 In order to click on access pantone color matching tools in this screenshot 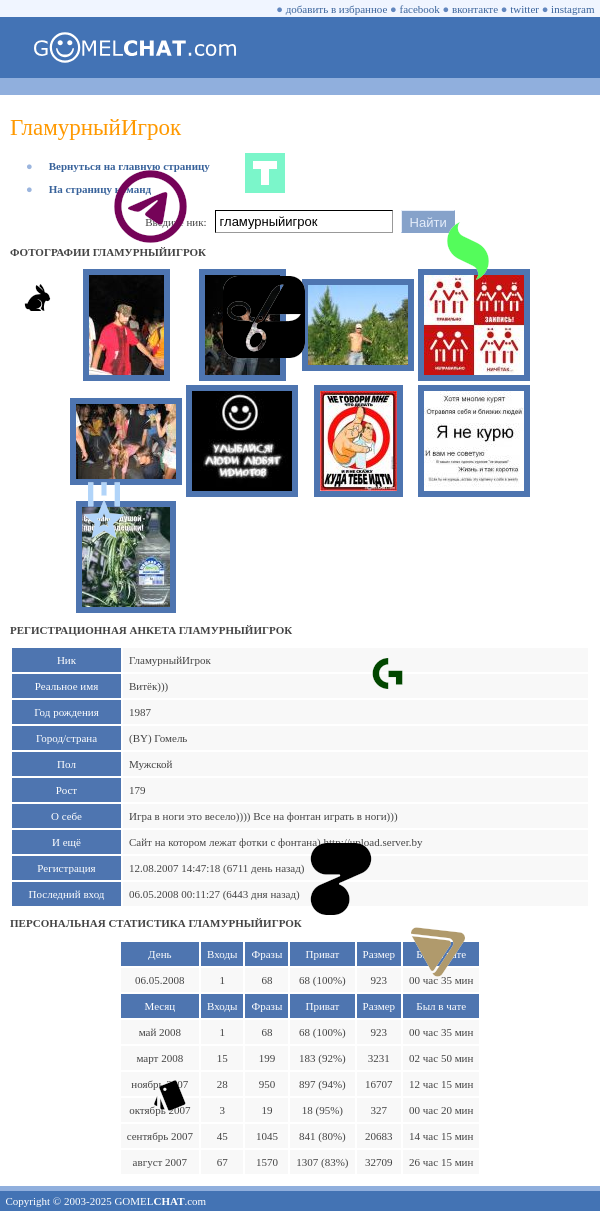, I will do `click(169, 1095)`.